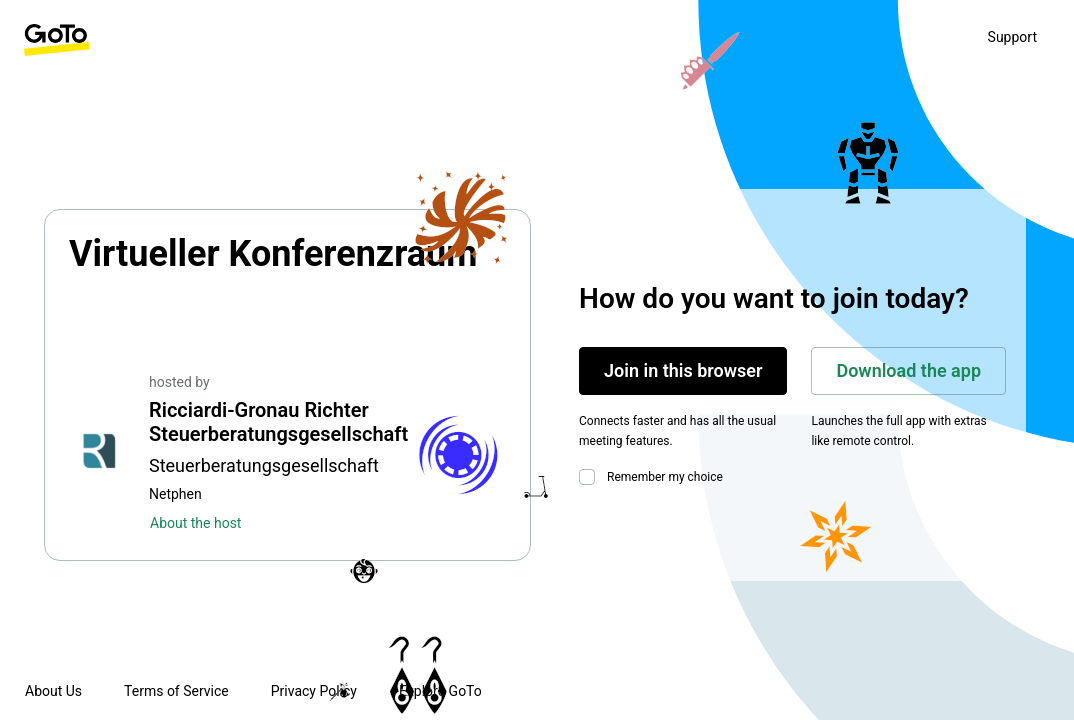 The image size is (1074, 720). What do you see at coordinates (461, 218) in the screenshot?
I see `access space or astronomy-themed content` at bounding box center [461, 218].